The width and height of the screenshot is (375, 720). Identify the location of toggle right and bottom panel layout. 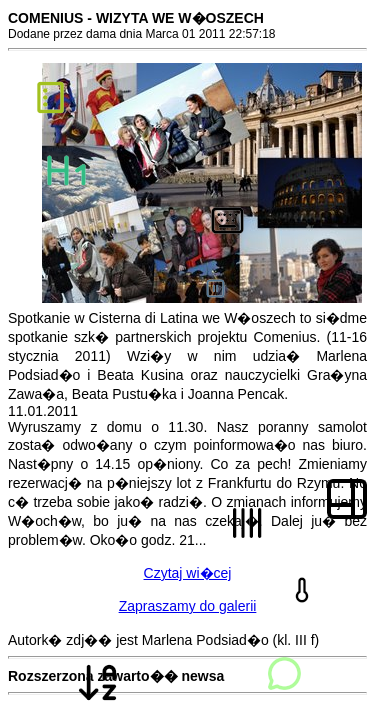
(347, 499).